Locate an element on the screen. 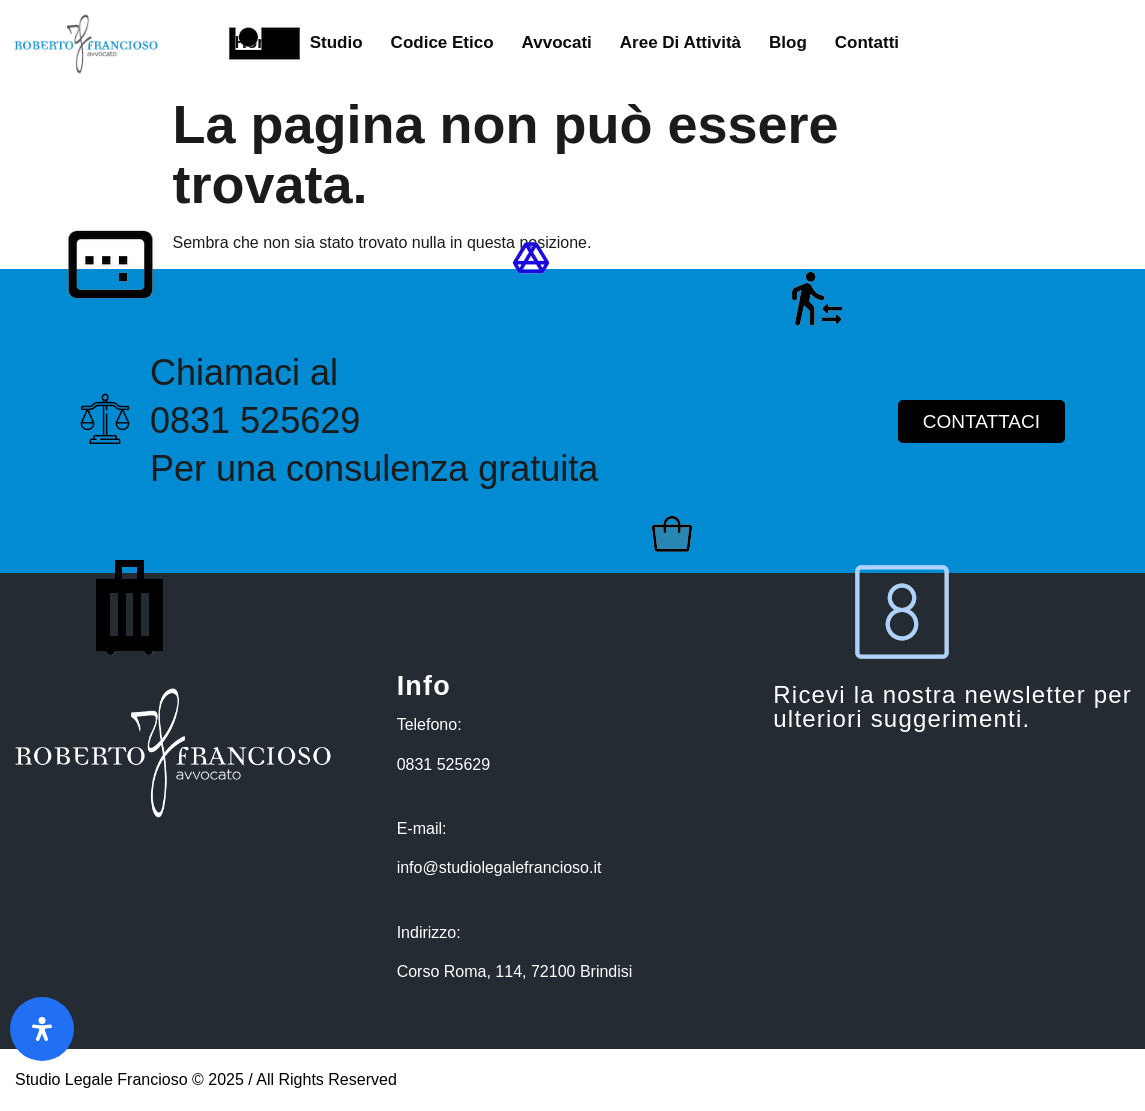  select first class or suite seating is located at coordinates (264, 43).